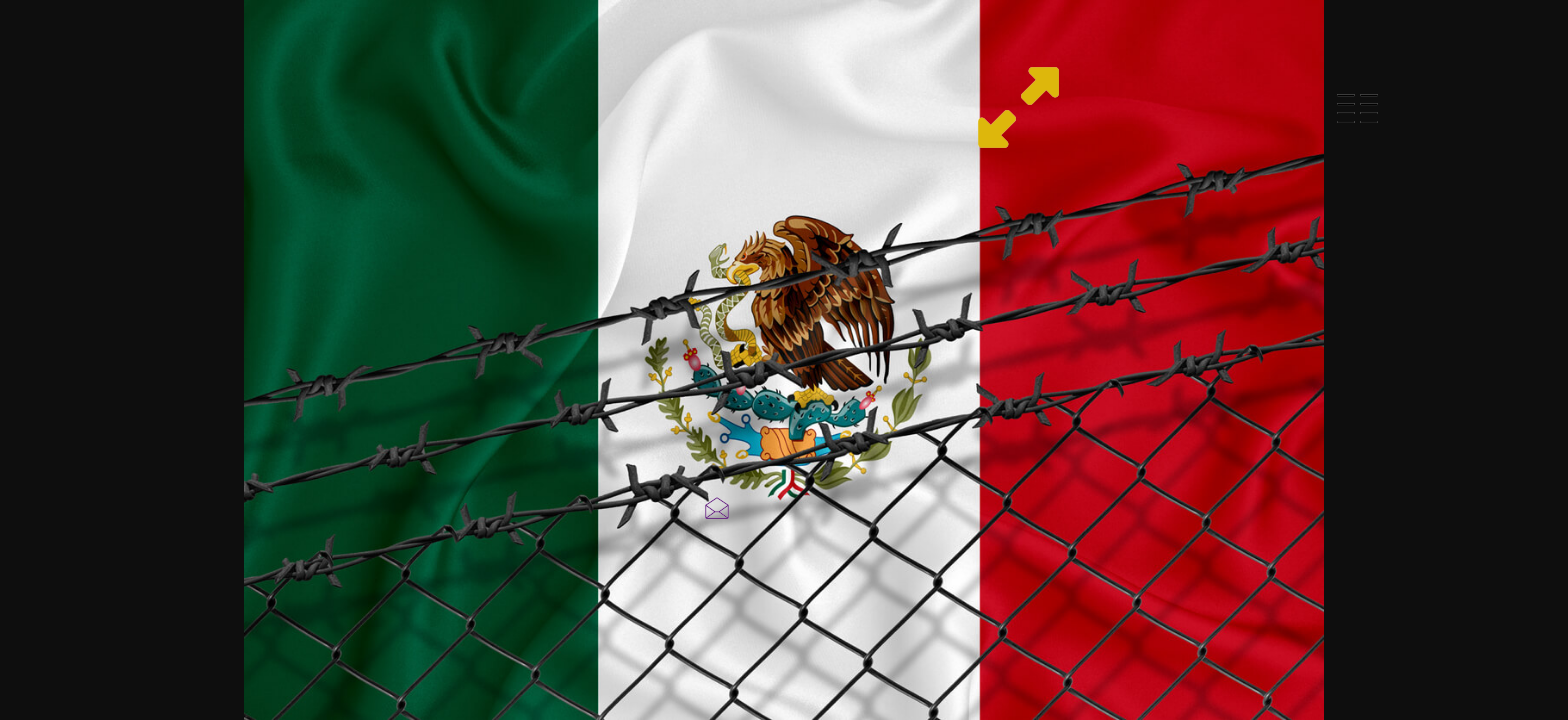  Describe the element at coordinates (717, 509) in the screenshot. I see `view an opened or read email` at that location.